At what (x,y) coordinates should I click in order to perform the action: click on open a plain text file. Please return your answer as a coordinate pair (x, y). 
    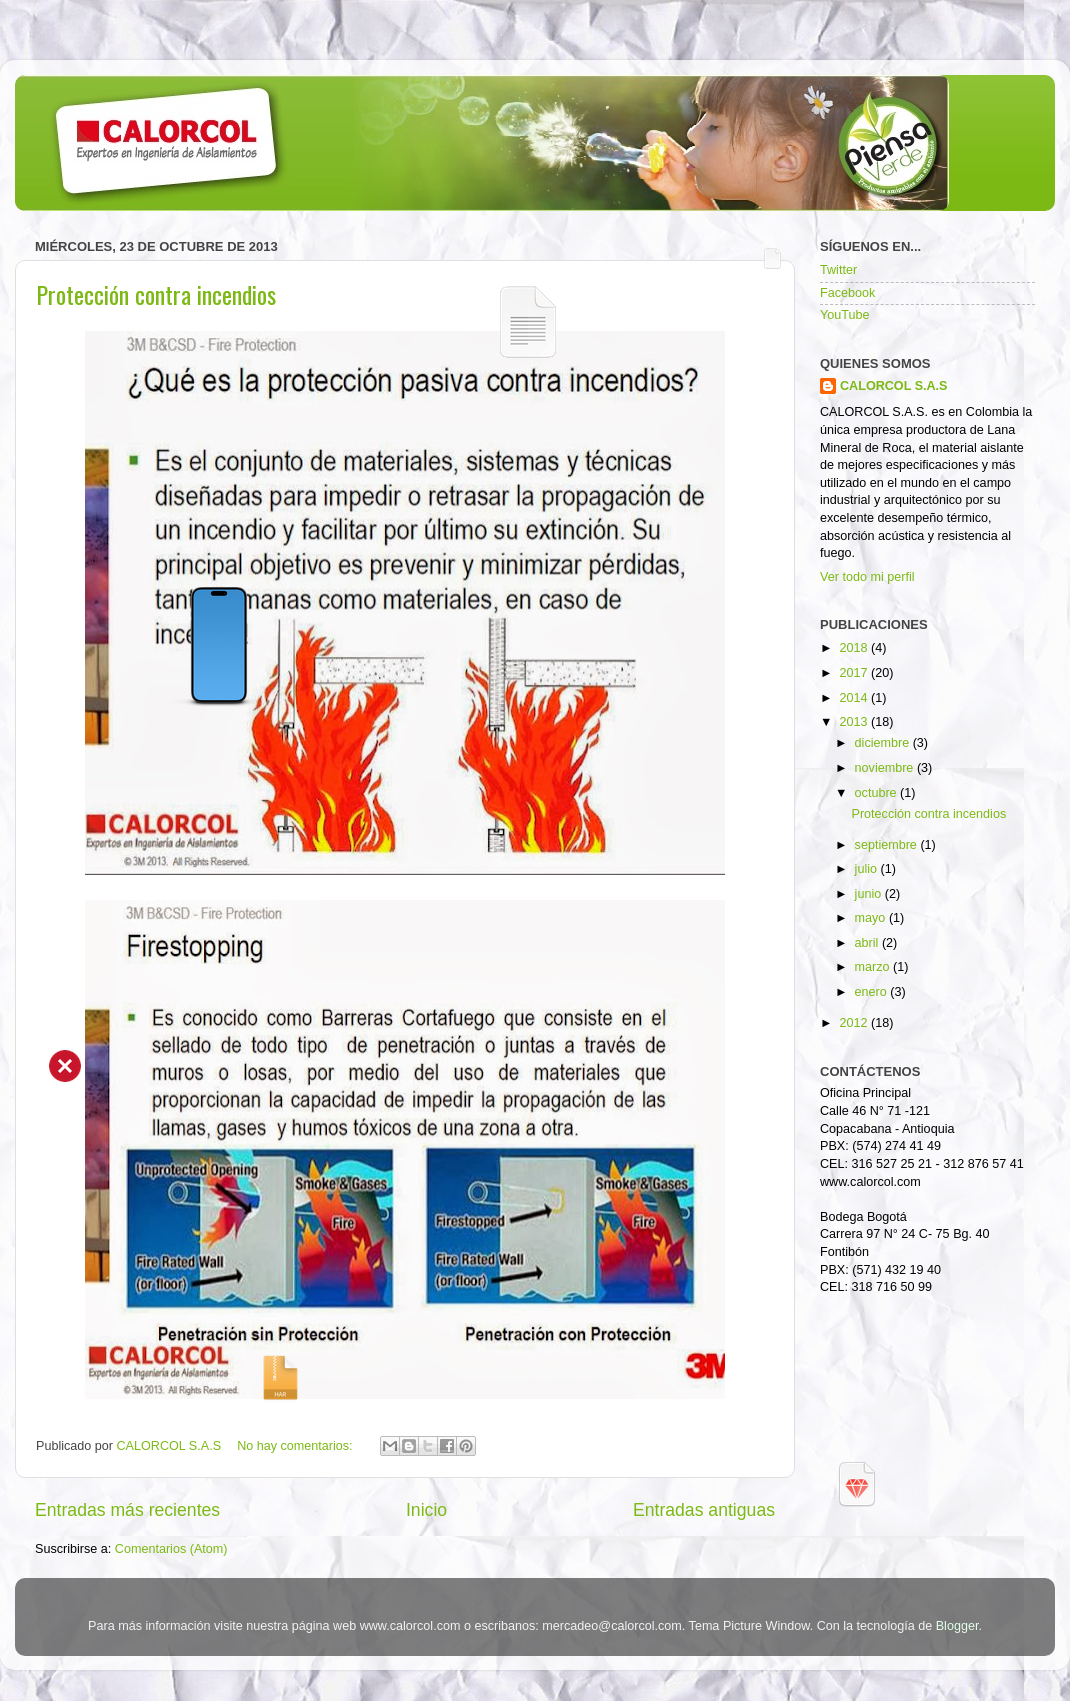
    Looking at the image, I should click on (528, 322).